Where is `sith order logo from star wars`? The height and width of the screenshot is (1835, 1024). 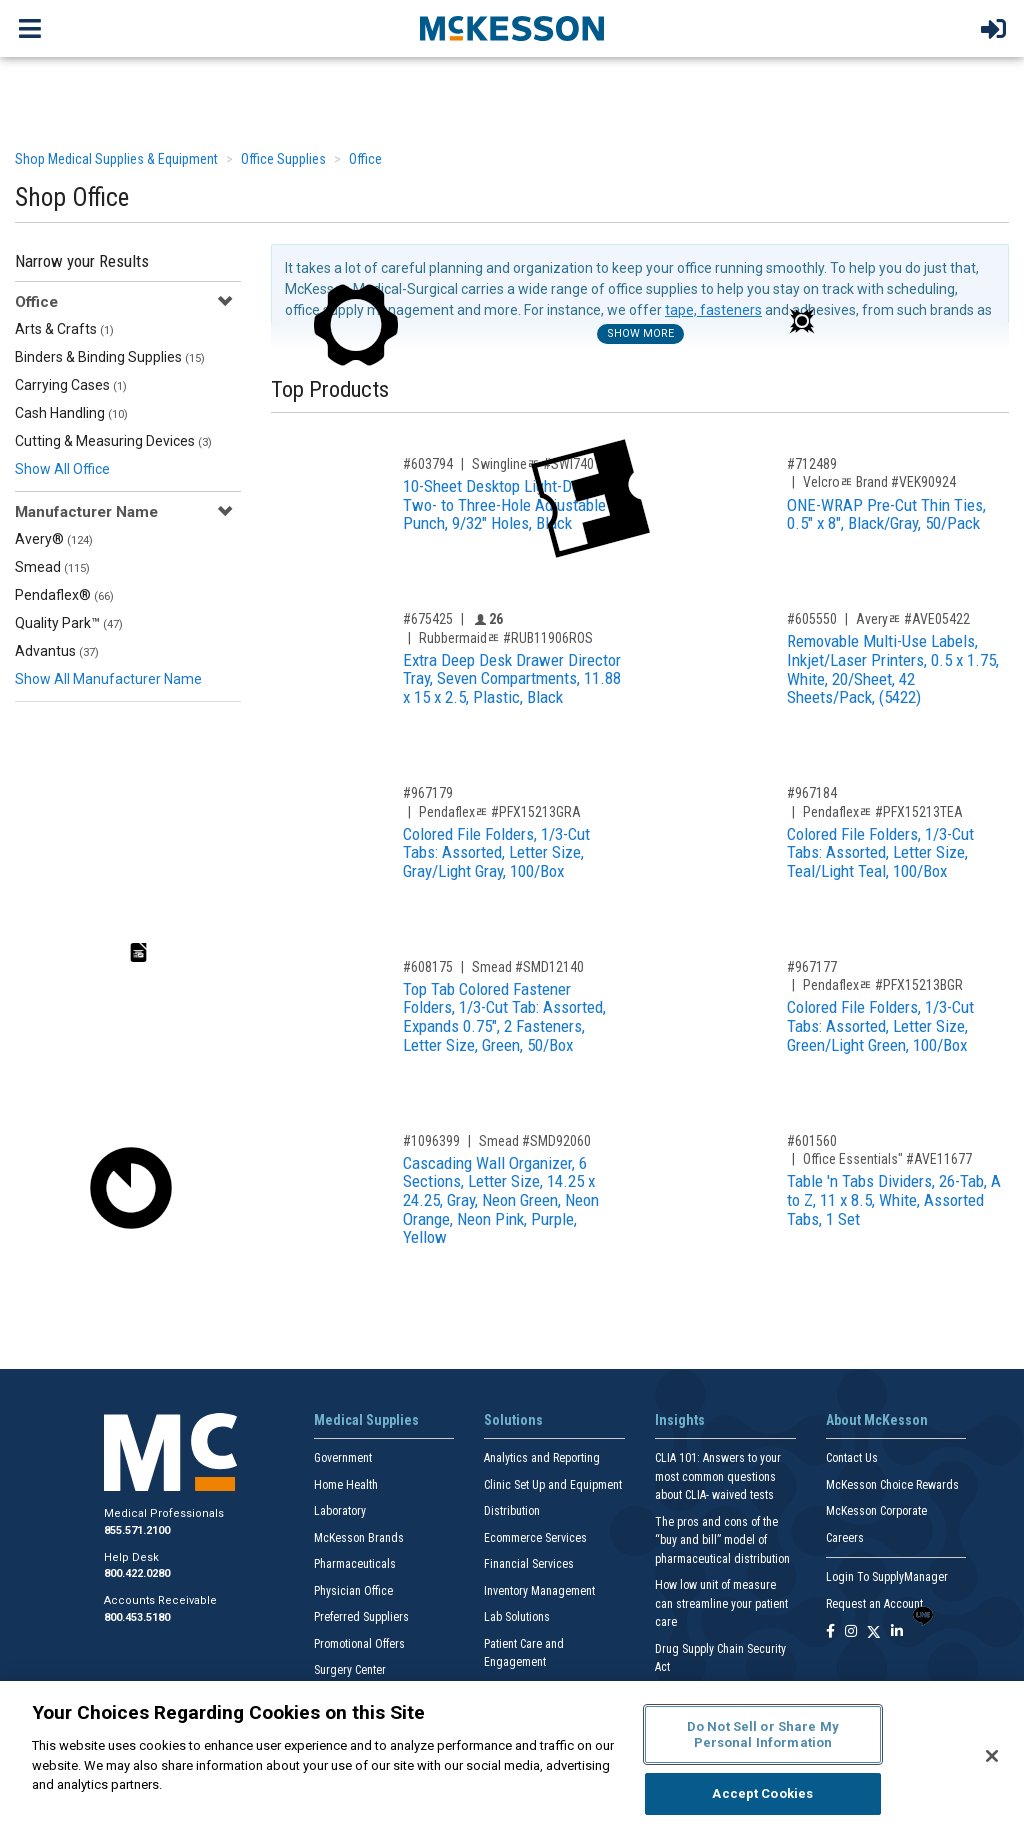
sith order logo from star wars is located at coordinates (802, 321).